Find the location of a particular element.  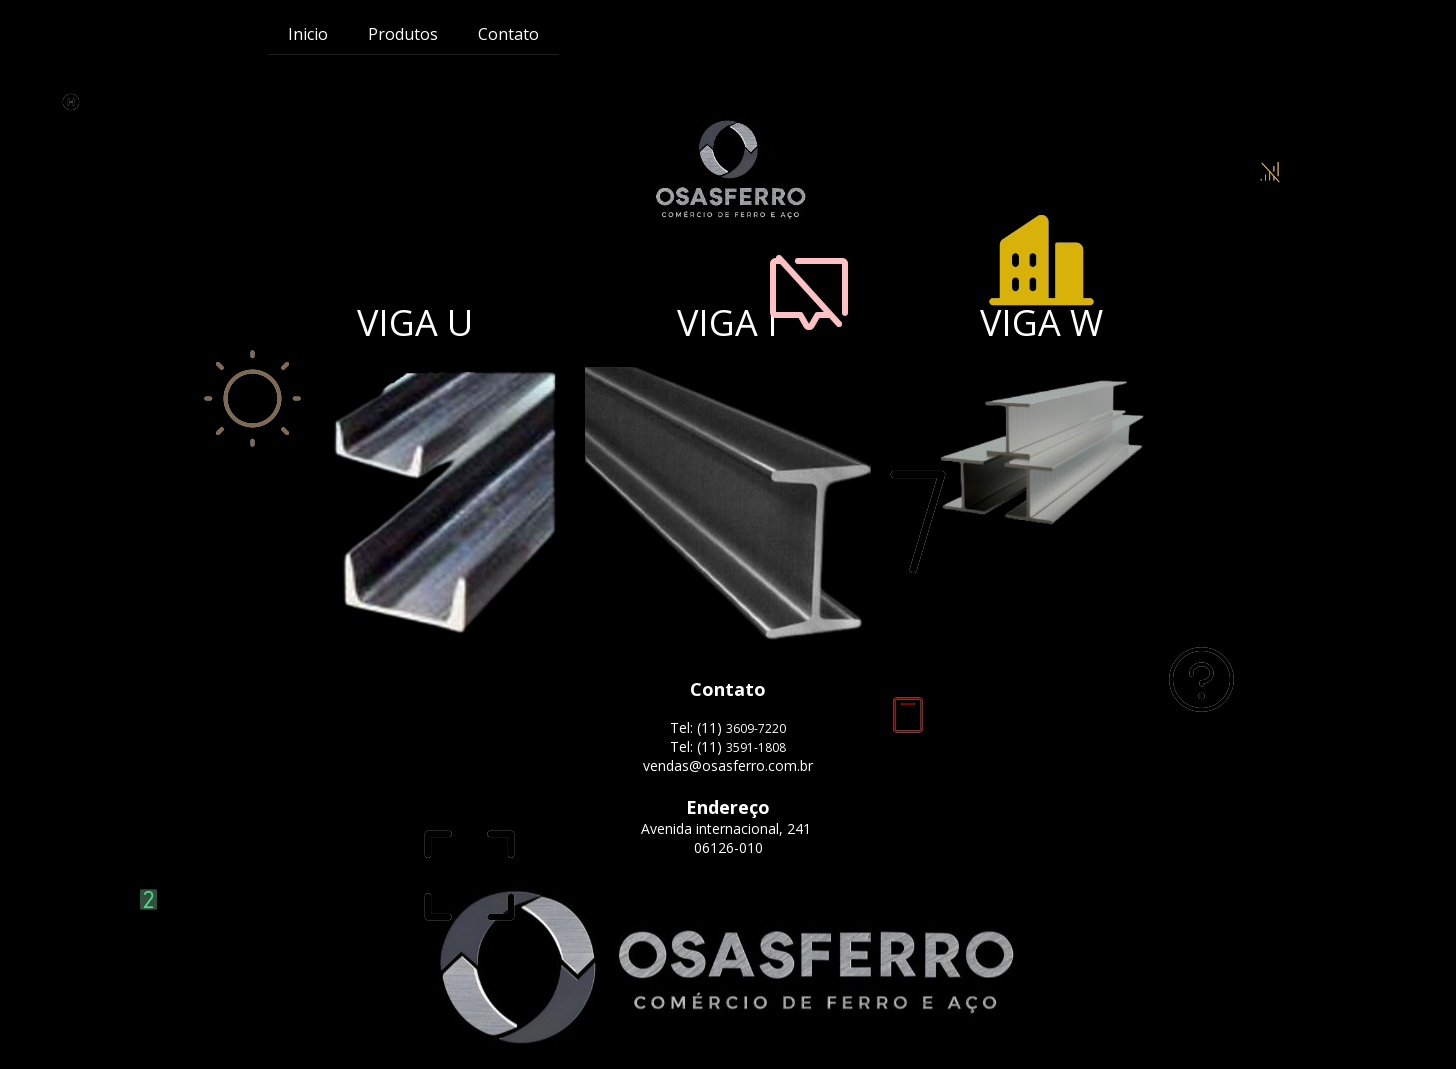

hospital or medical facility indicator is located at coordinates (71, 102).